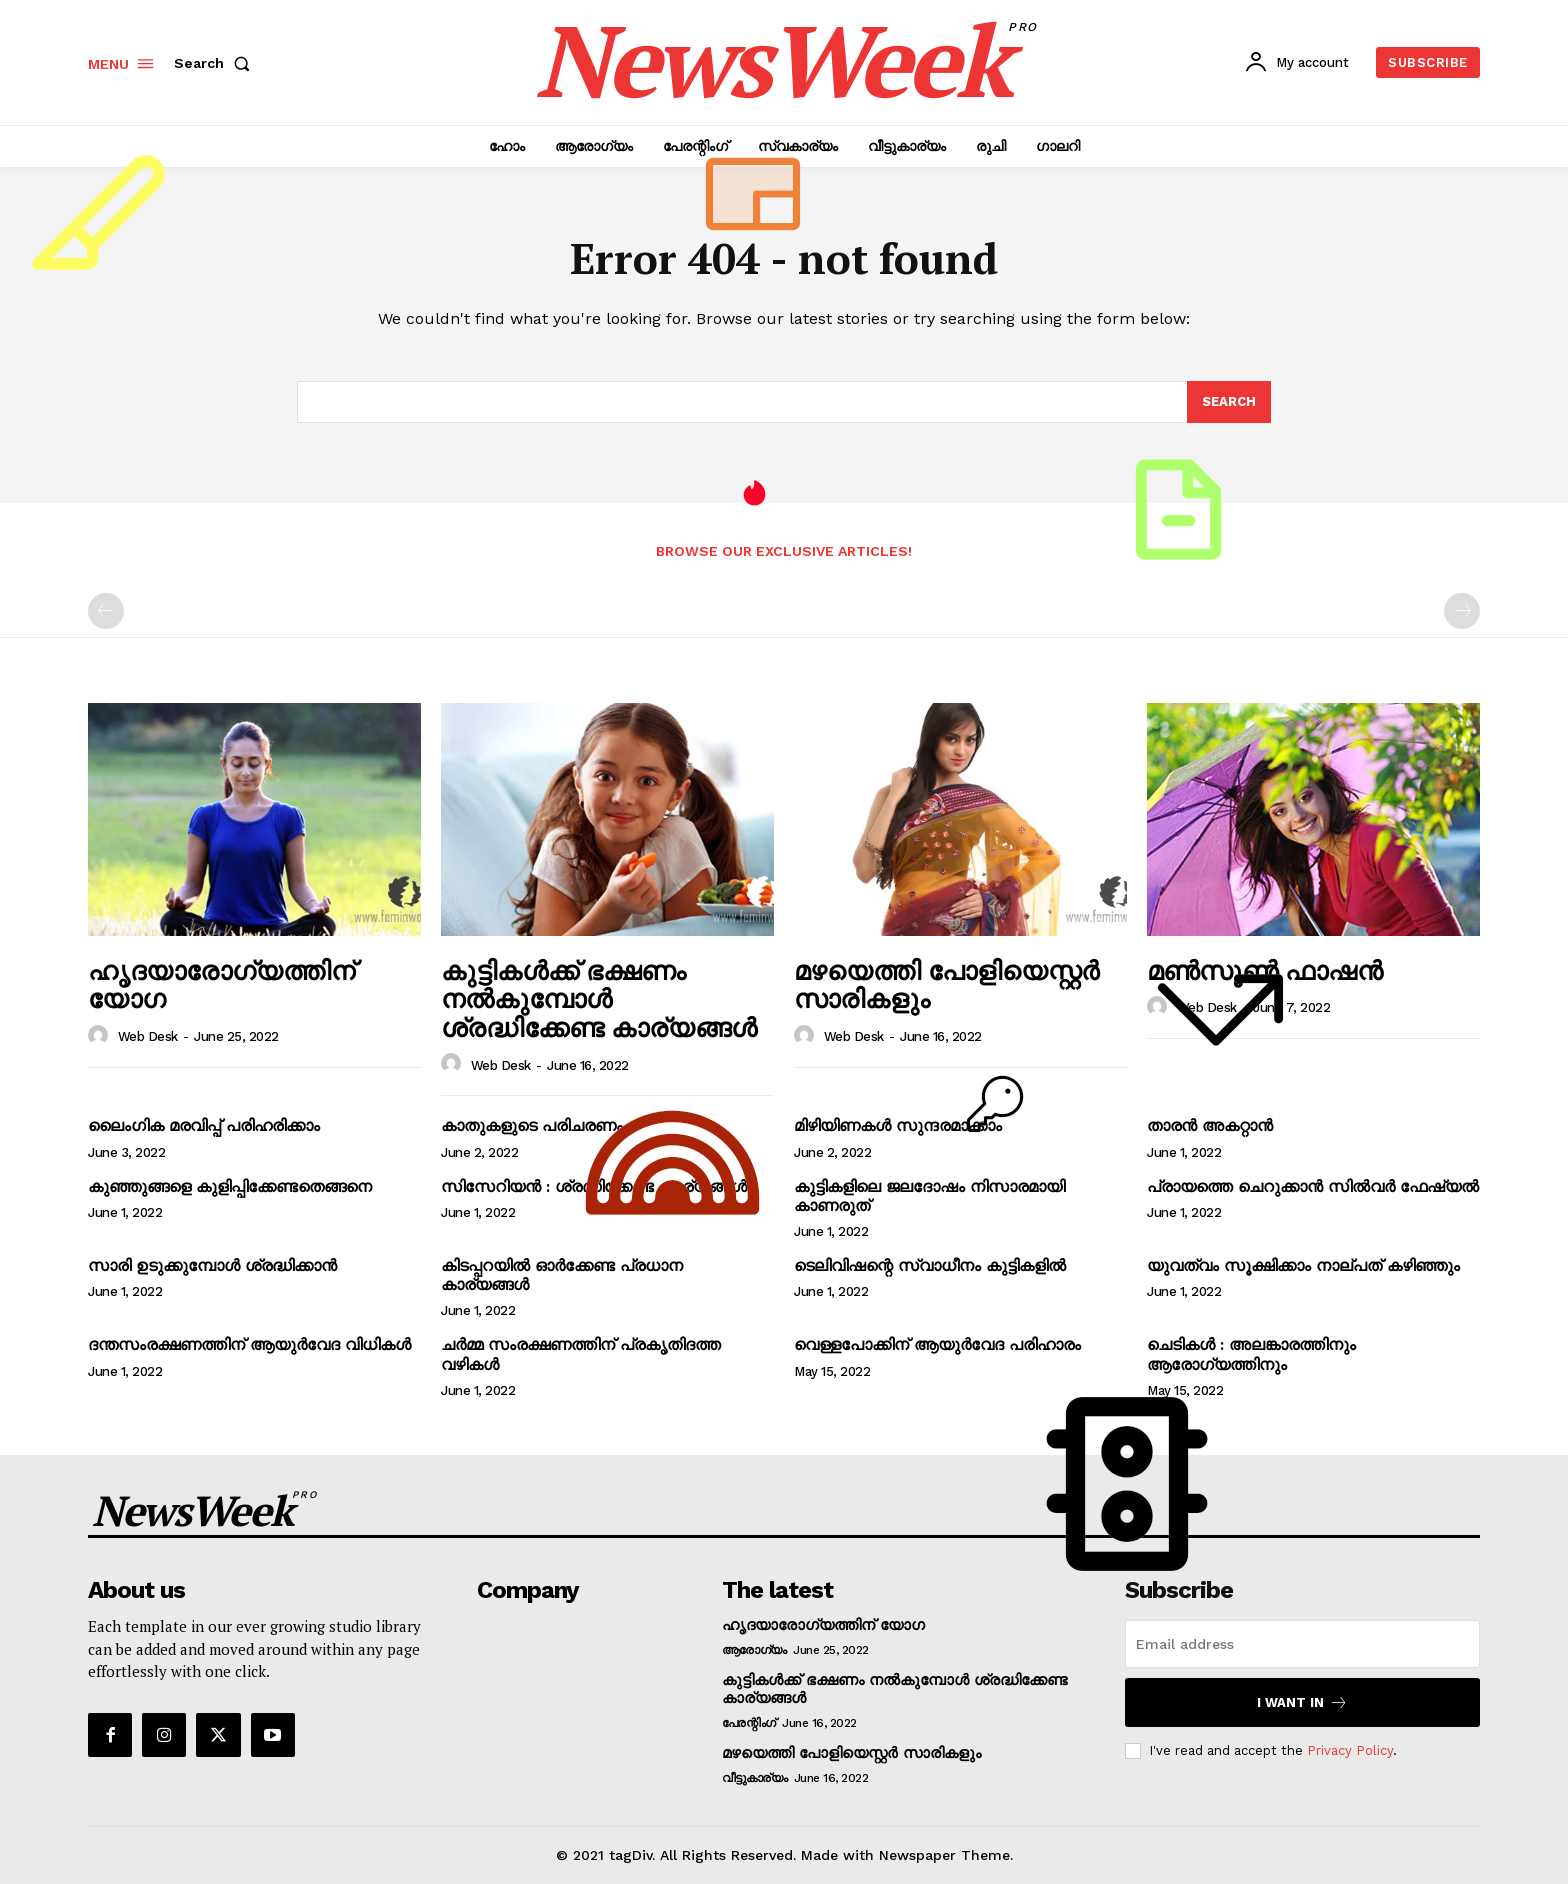  Describe the element at coordinates (753, 194) in the screenshot. I see `enable picture-in-picture mode` at that location.